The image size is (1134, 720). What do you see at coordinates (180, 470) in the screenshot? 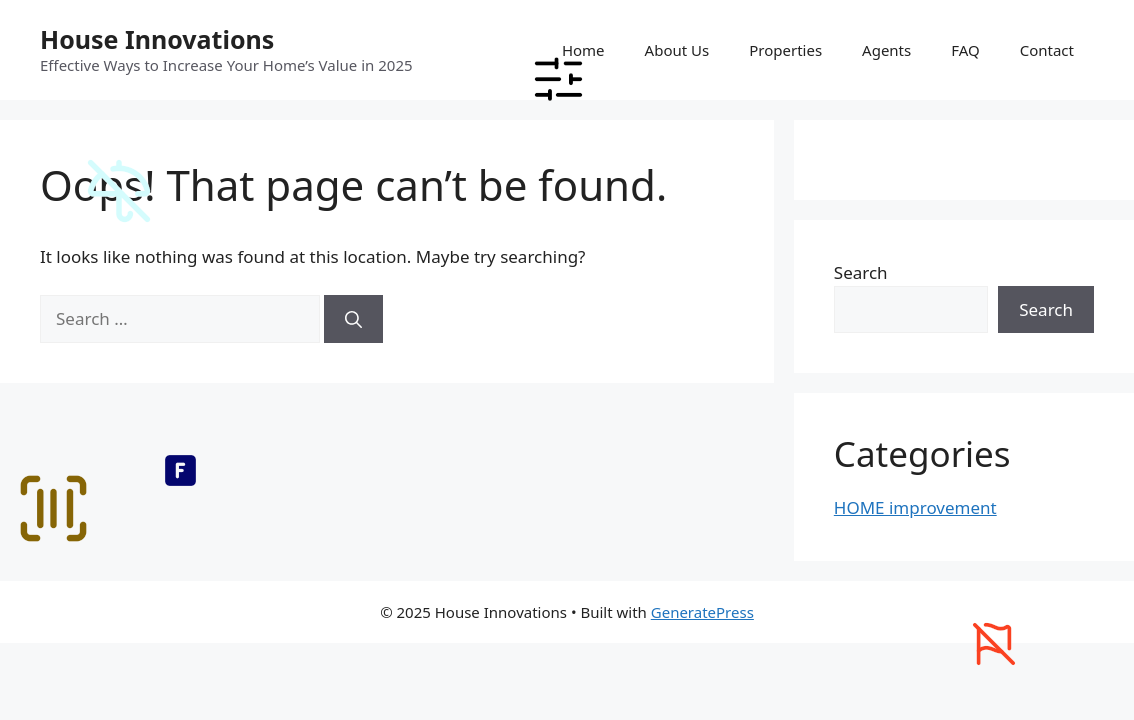
I see `facebook app or social media shortcut` at bounding box center [180, 470].